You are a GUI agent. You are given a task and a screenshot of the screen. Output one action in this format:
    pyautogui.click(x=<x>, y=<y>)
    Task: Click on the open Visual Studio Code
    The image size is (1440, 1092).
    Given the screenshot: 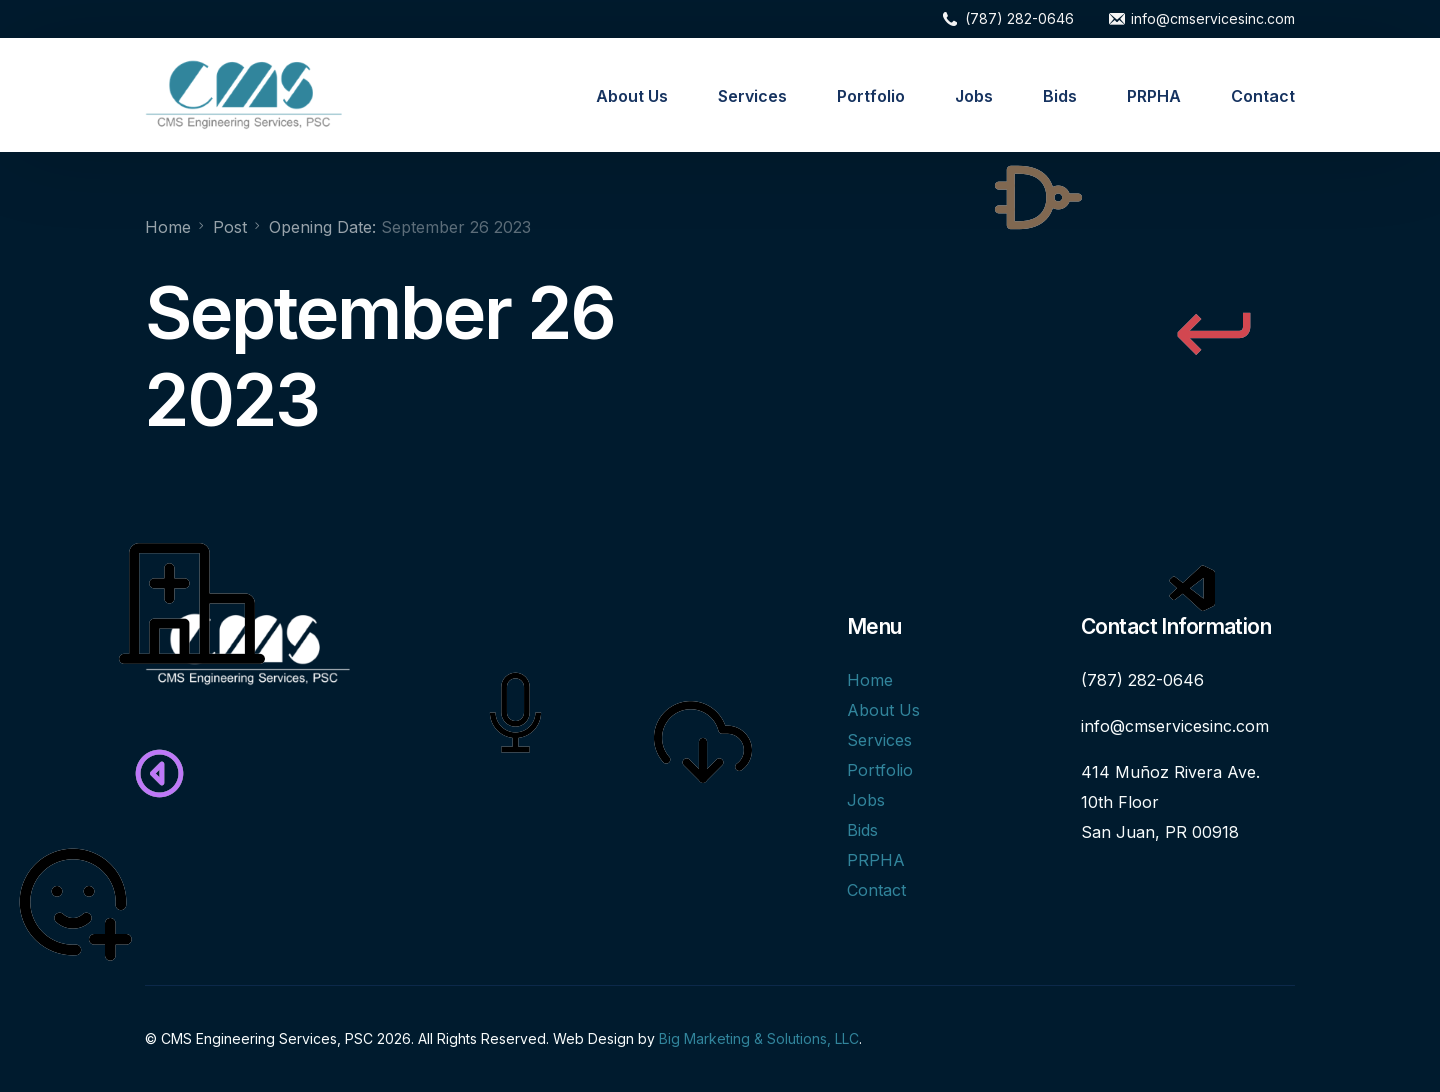 What is the action you would take?
    pyautogui.click(x=1194, y=590)
    